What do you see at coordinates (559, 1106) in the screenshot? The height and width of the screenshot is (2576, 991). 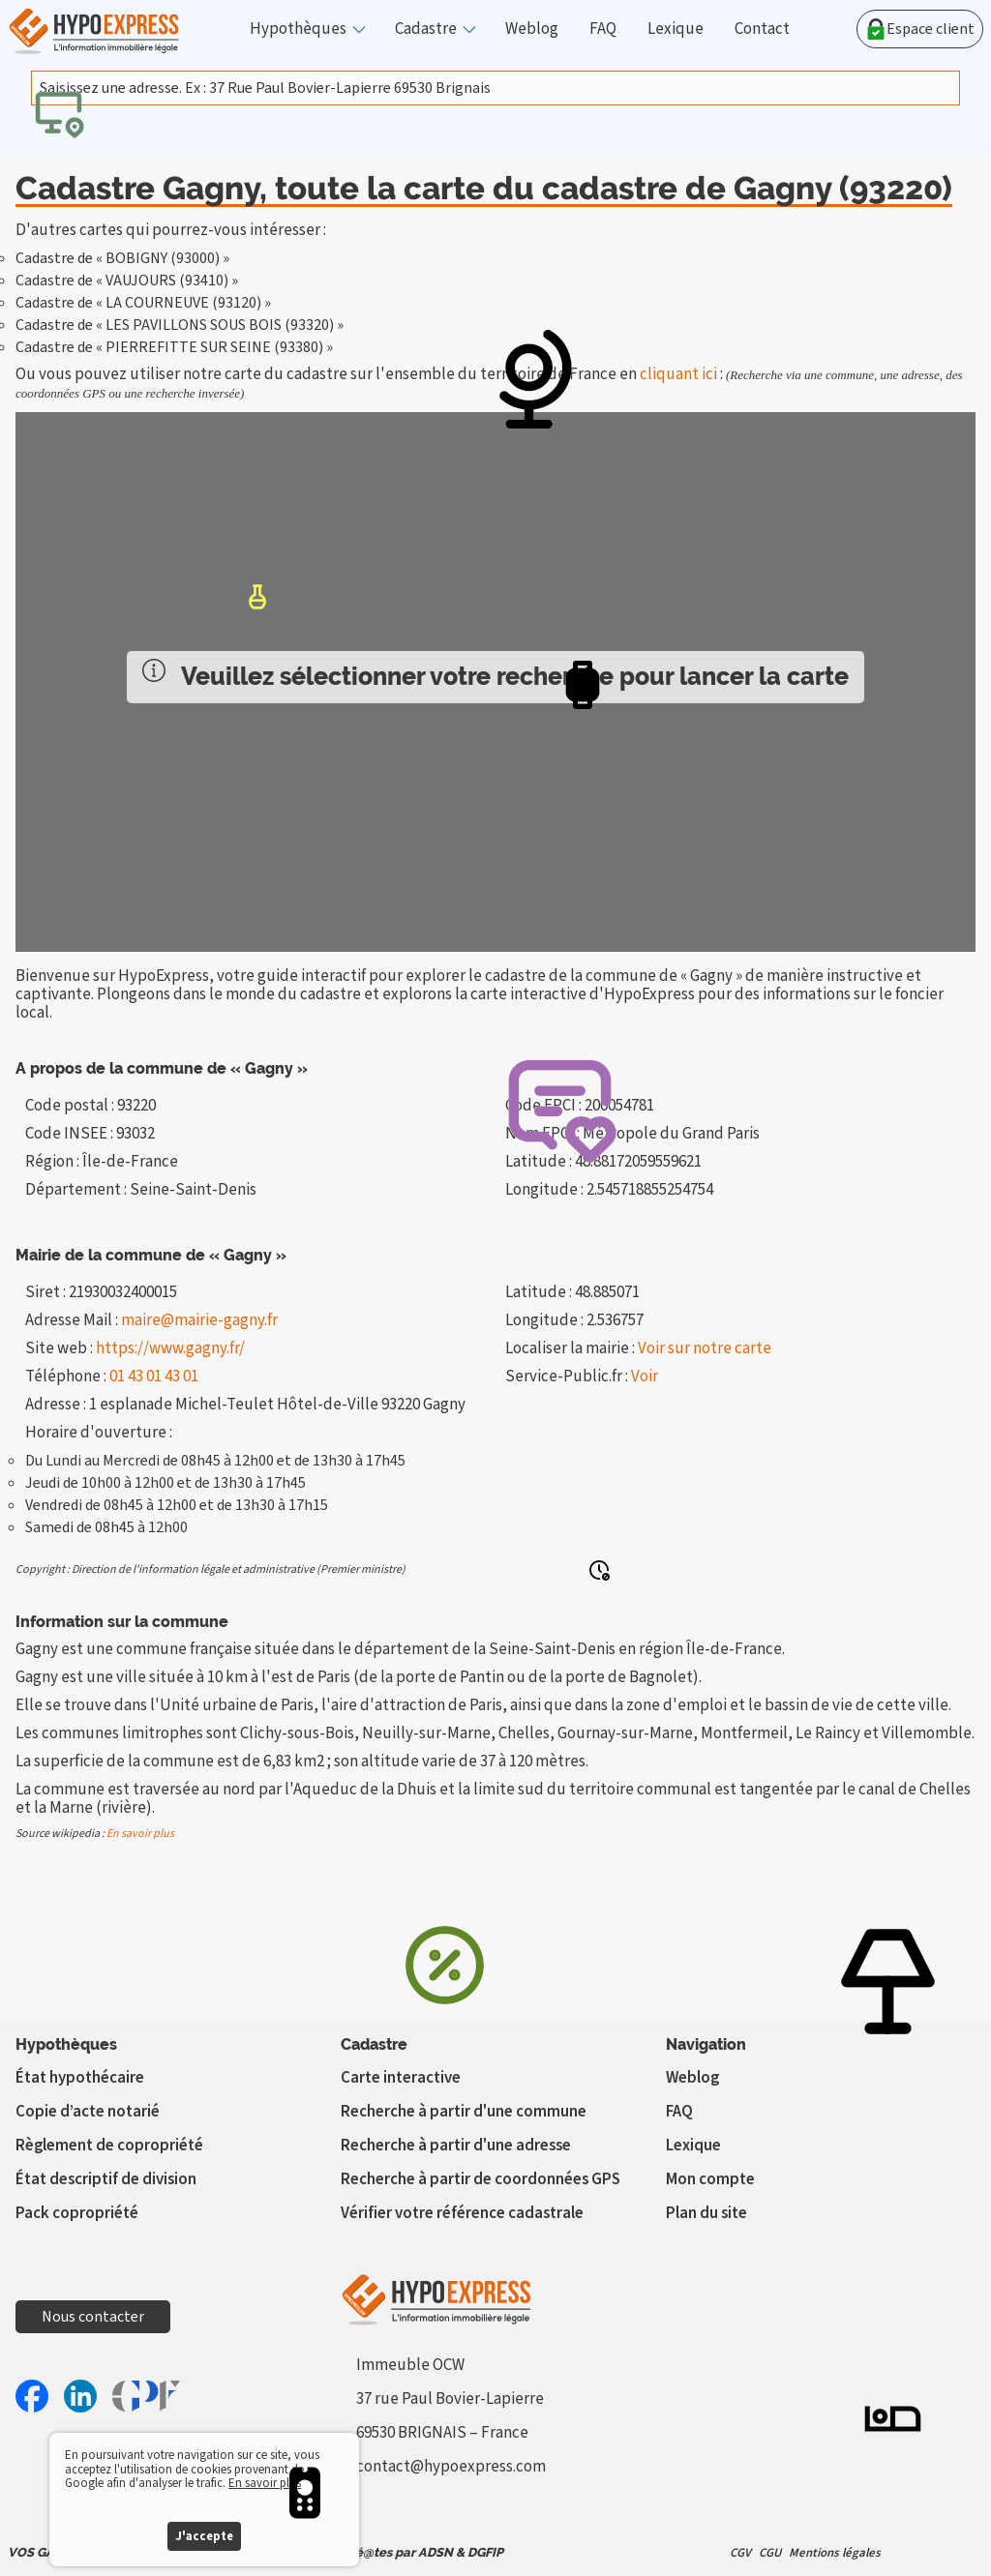 I see `view liked or favorited messages` at bounding box center [559, 1106].